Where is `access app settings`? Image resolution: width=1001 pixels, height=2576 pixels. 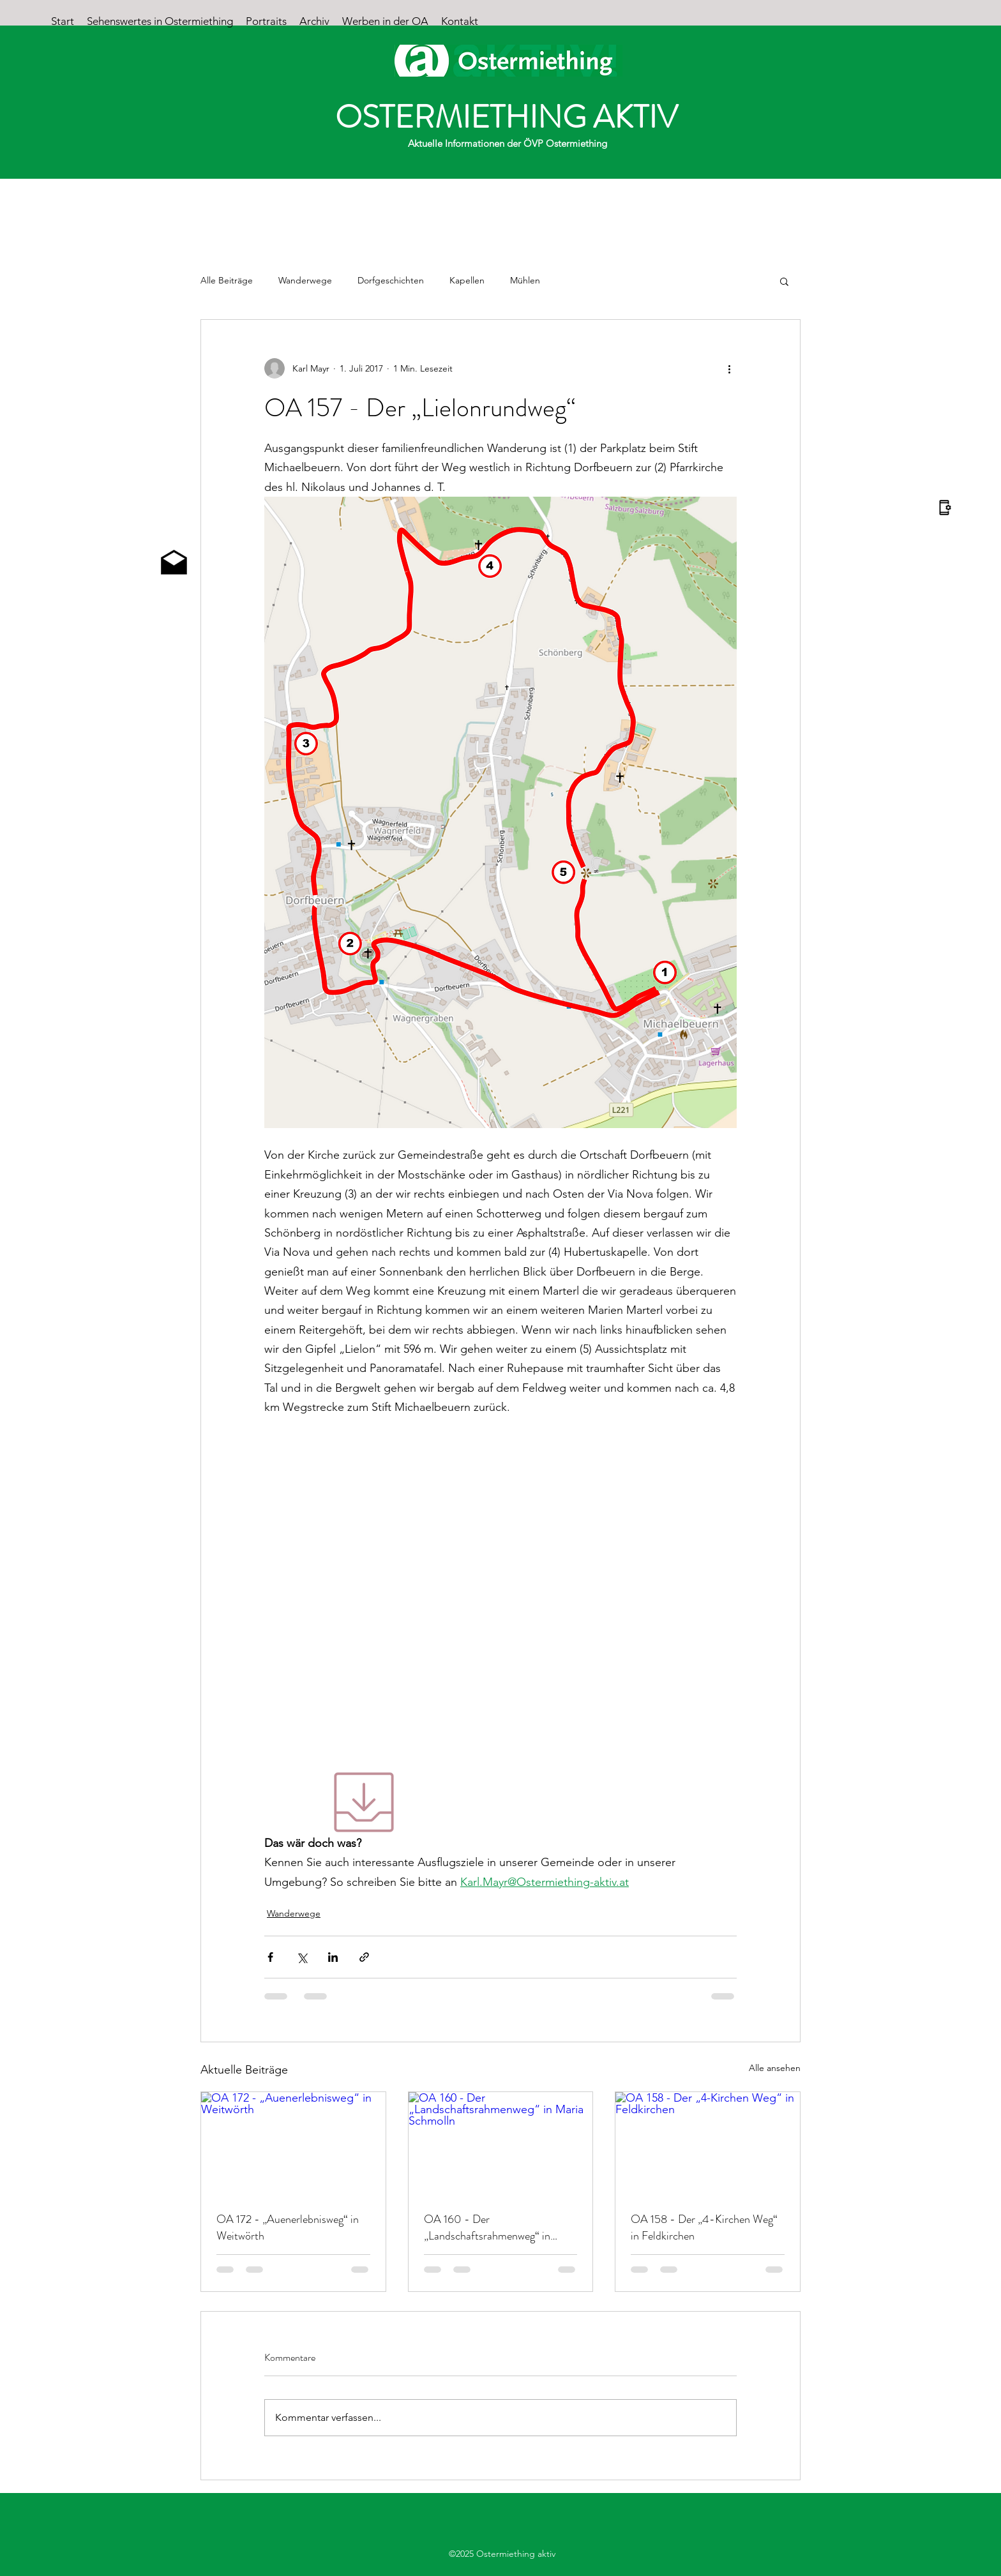
access app settings is located at coordinates (944, 508).